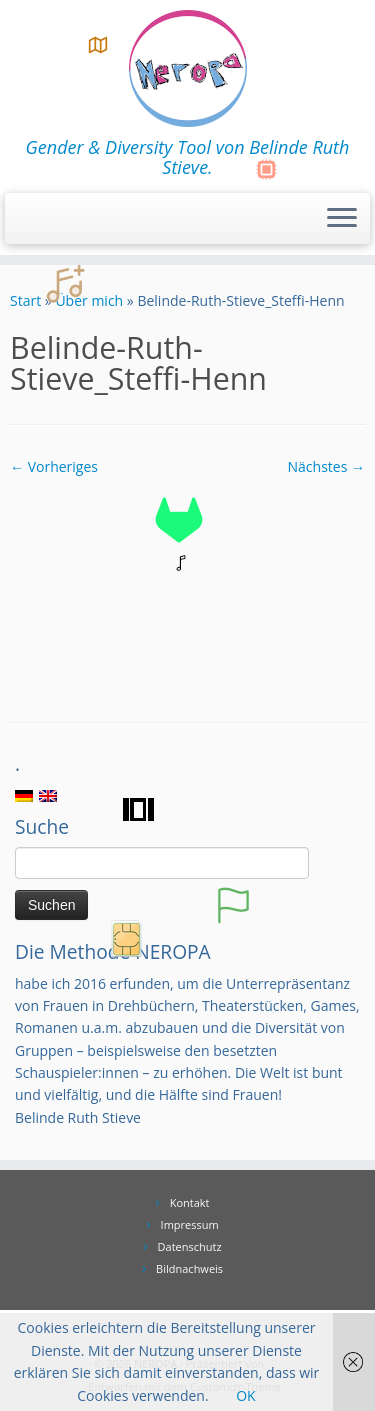 The height and width of the screenshot is (1411, 375). Describe the element at coordinates (98, 45) in the screenshot. I see `view map or navigation` at that location.